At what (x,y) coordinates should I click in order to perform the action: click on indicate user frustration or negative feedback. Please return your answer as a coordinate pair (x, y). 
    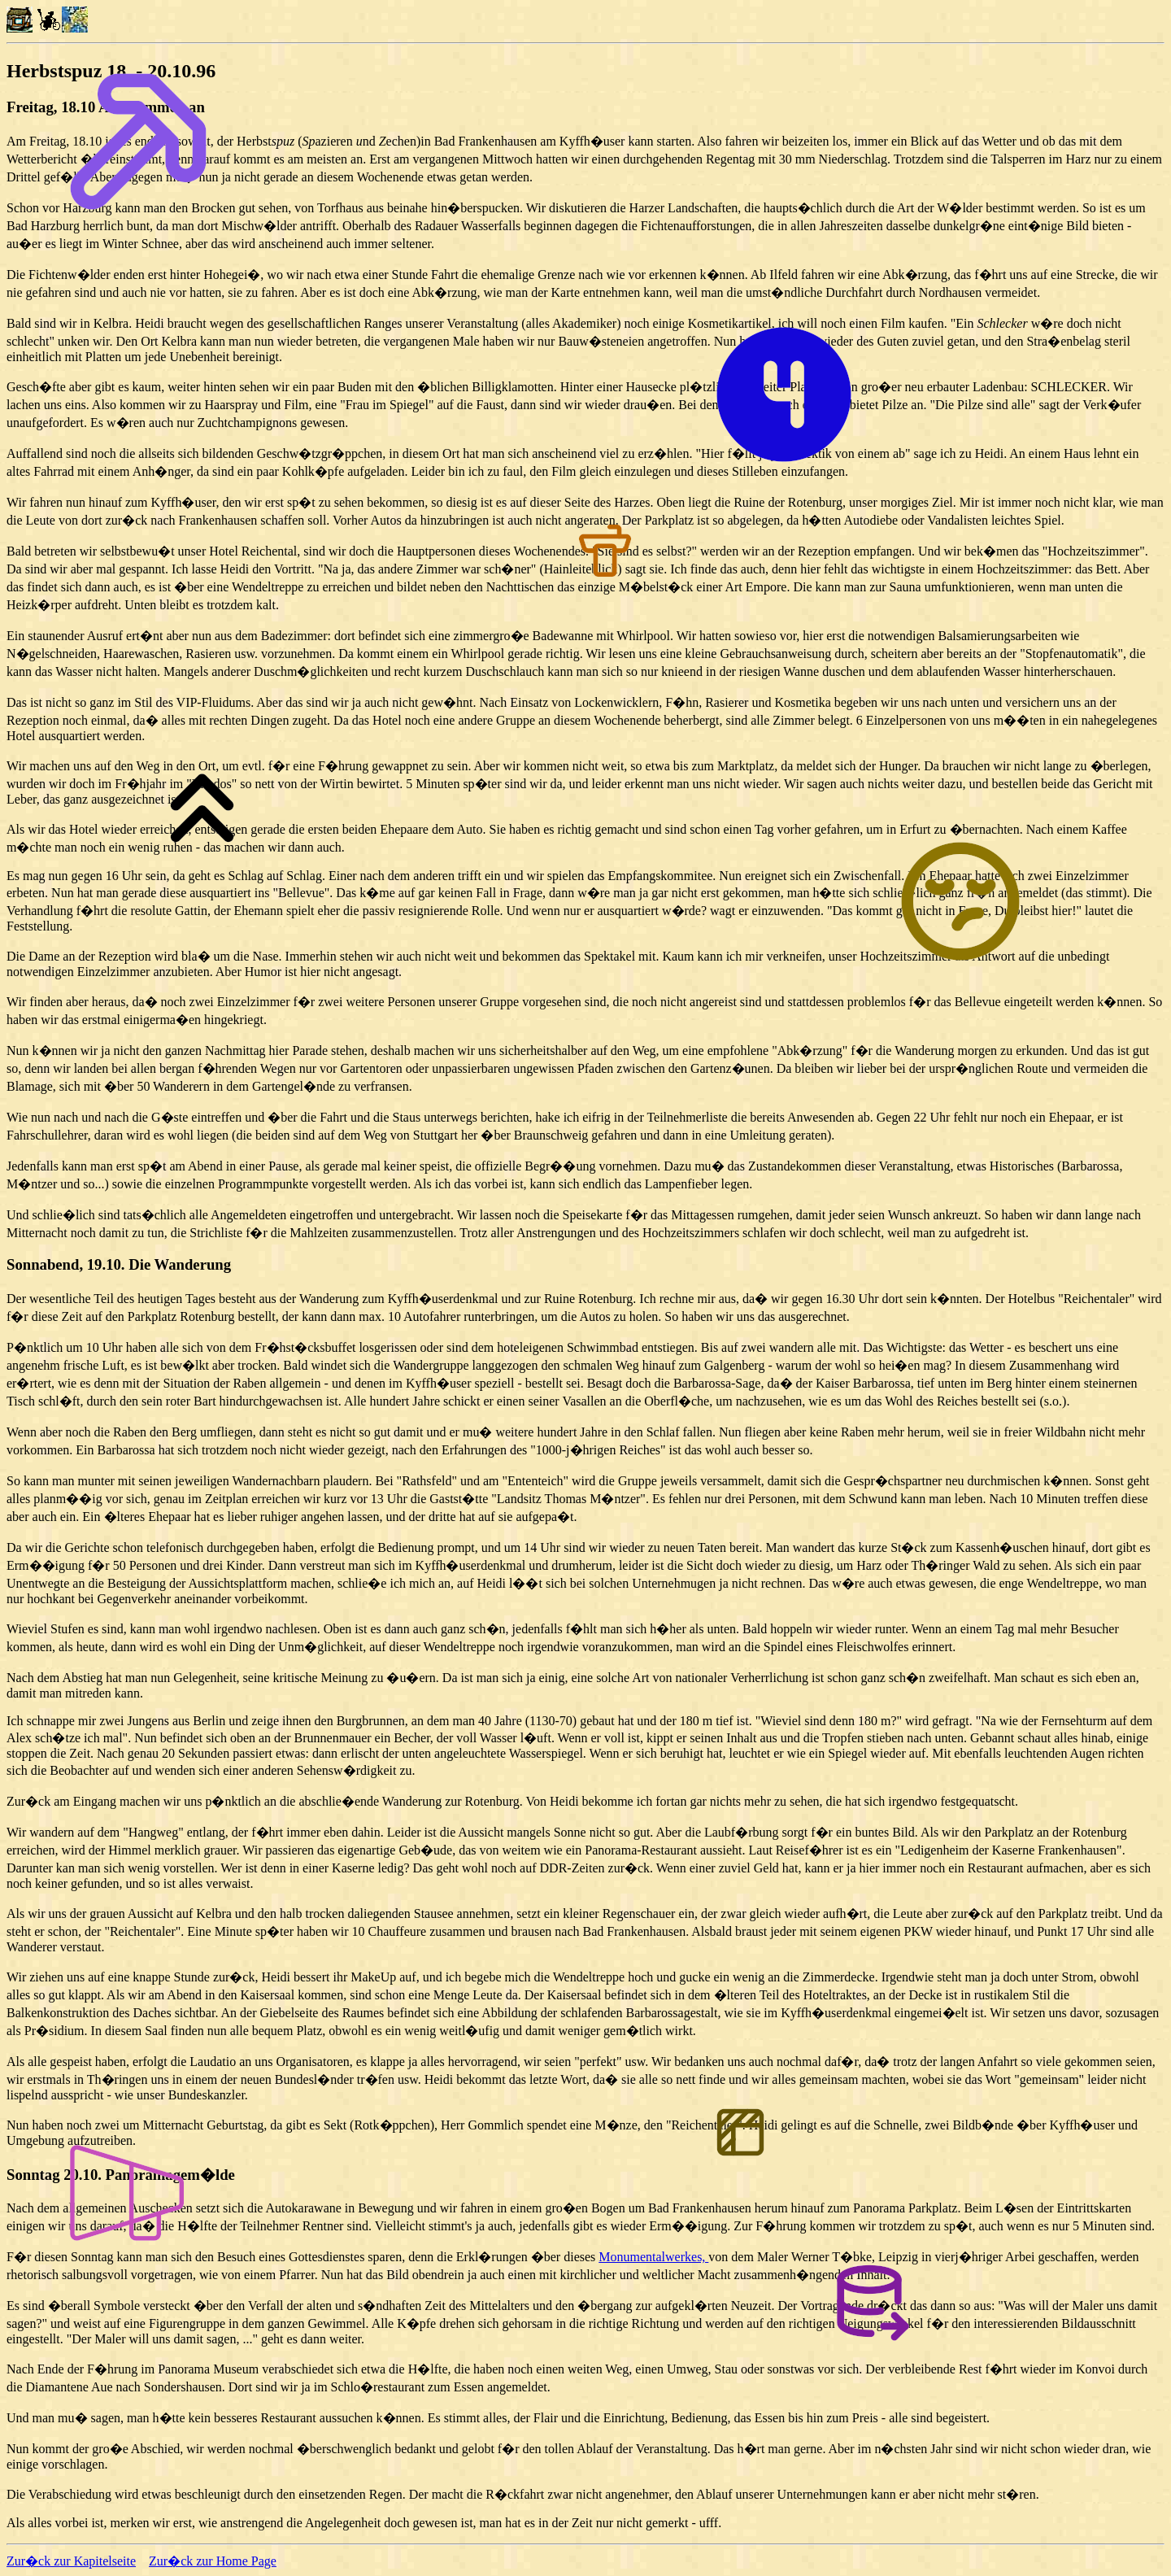
    Looking at the image, I should click on (960, 901).